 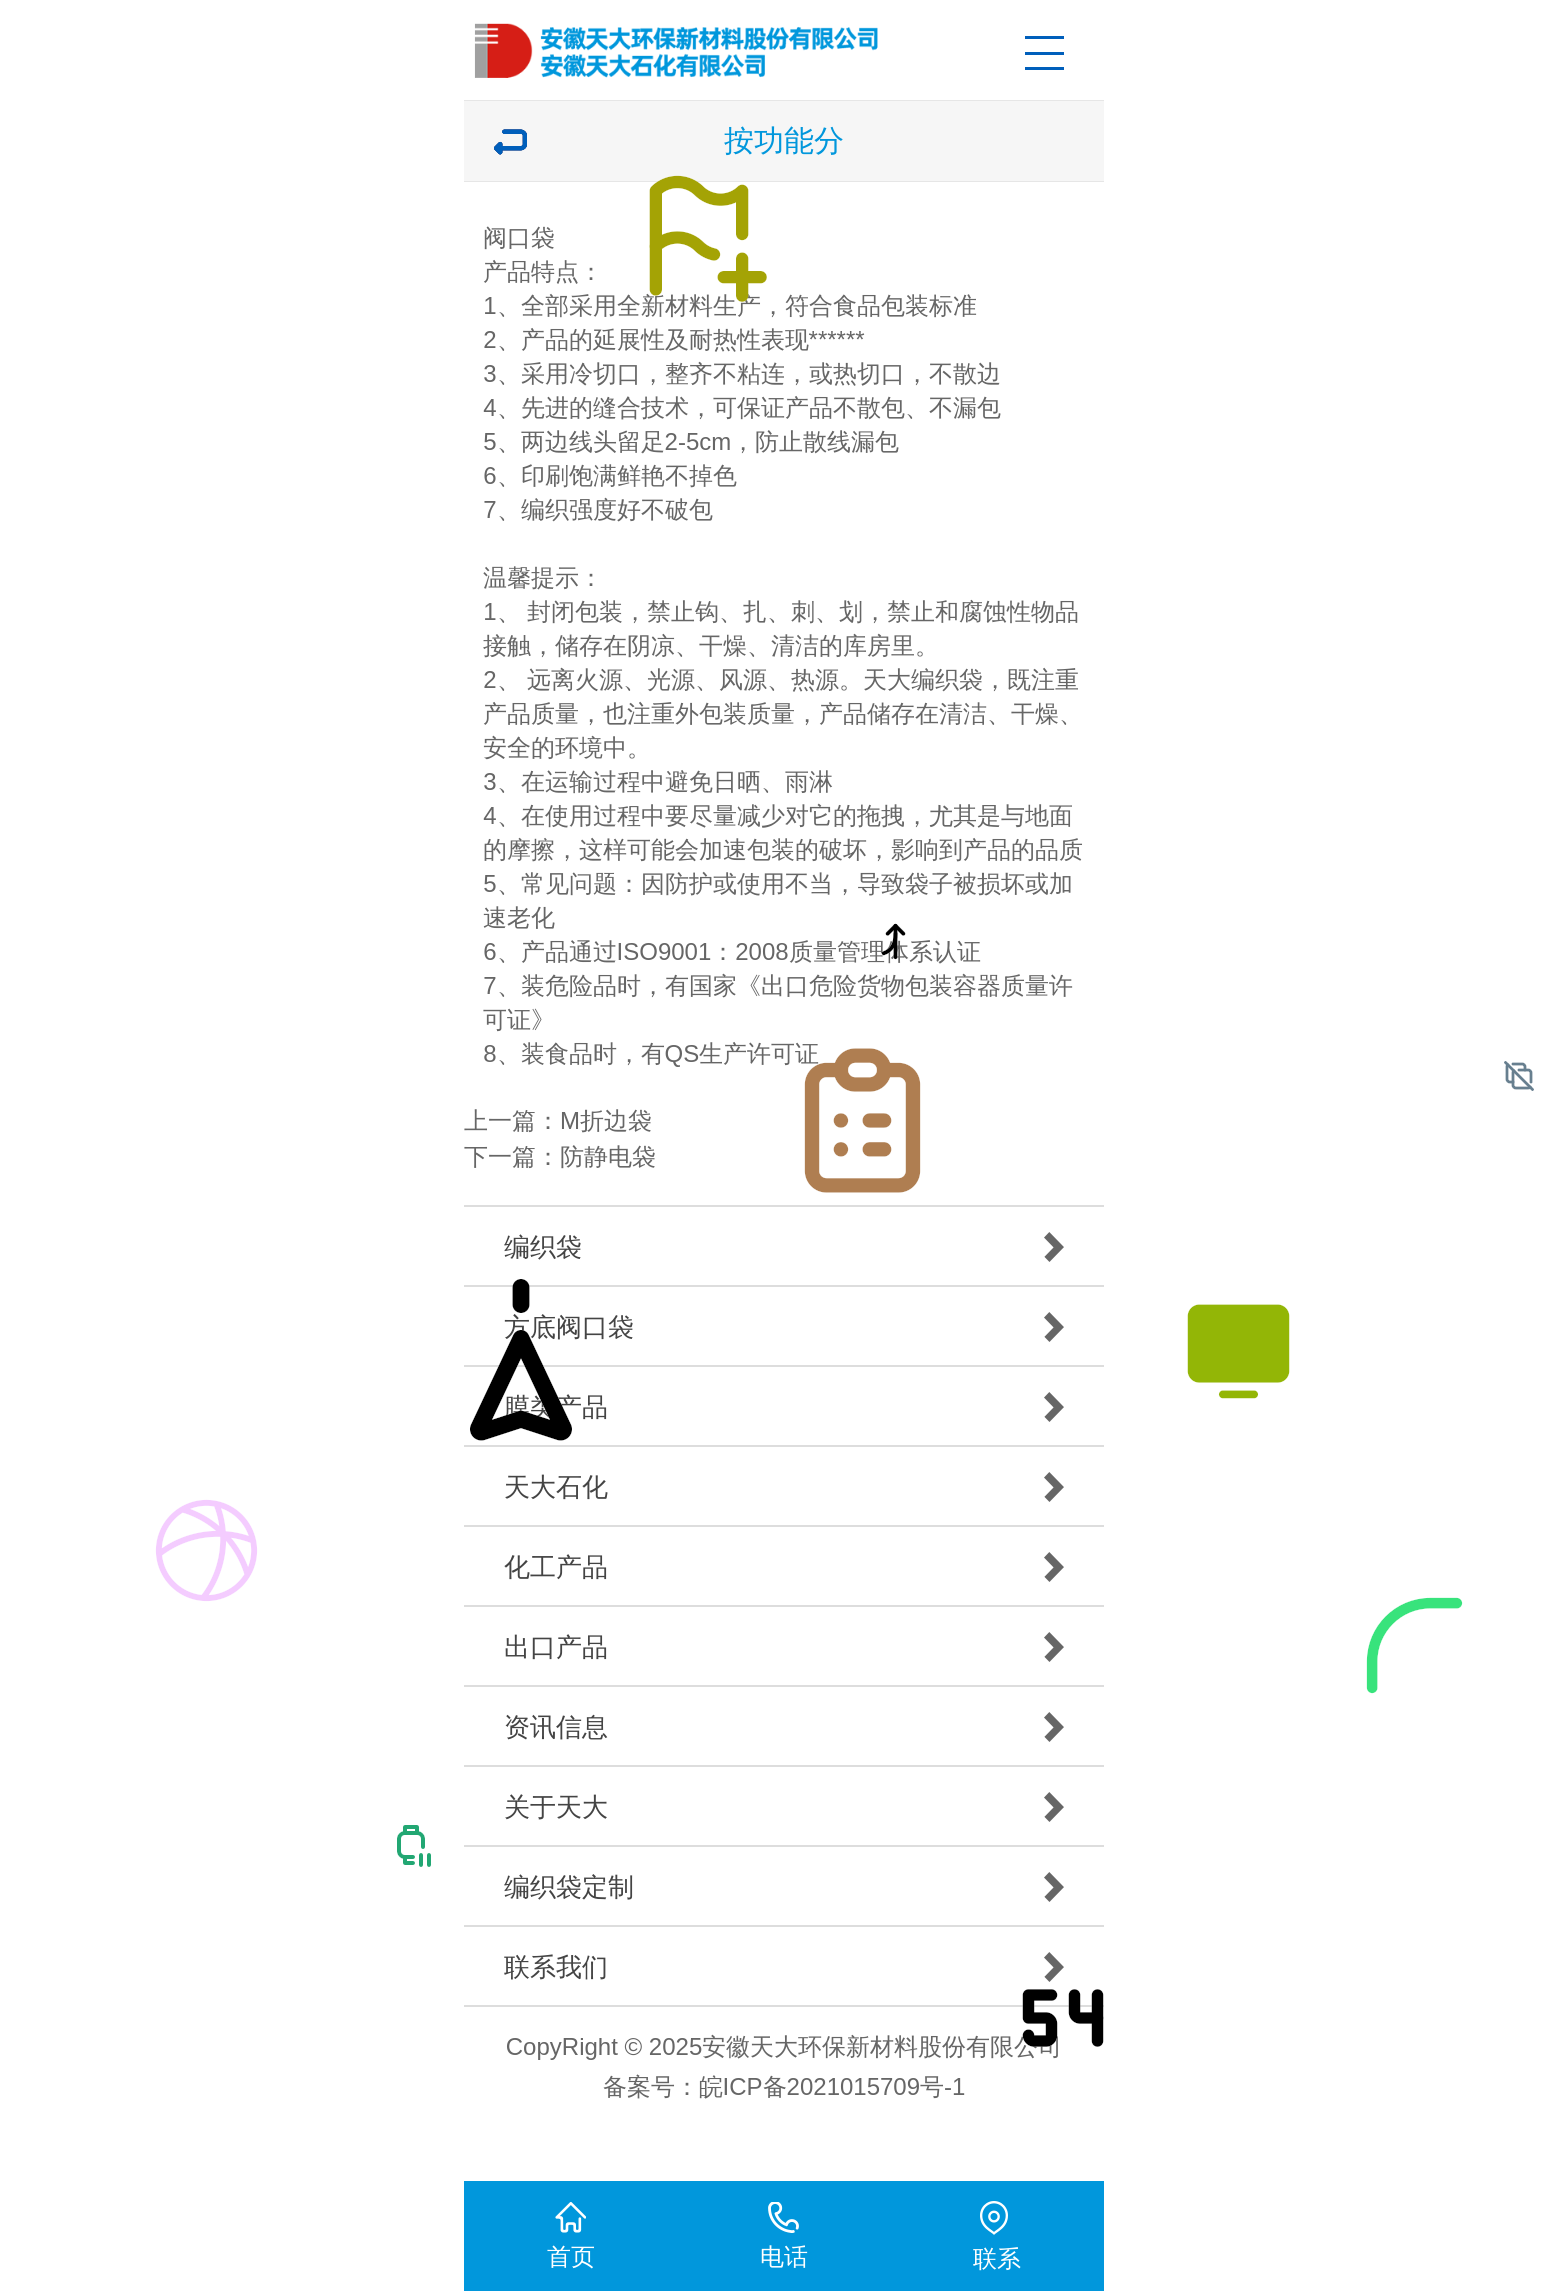 What do you see at coordinates (1063, 2018) in the screenshot?
I see `indicates item number 54 in a list or sequence` at bounding box center [1063, 2018].